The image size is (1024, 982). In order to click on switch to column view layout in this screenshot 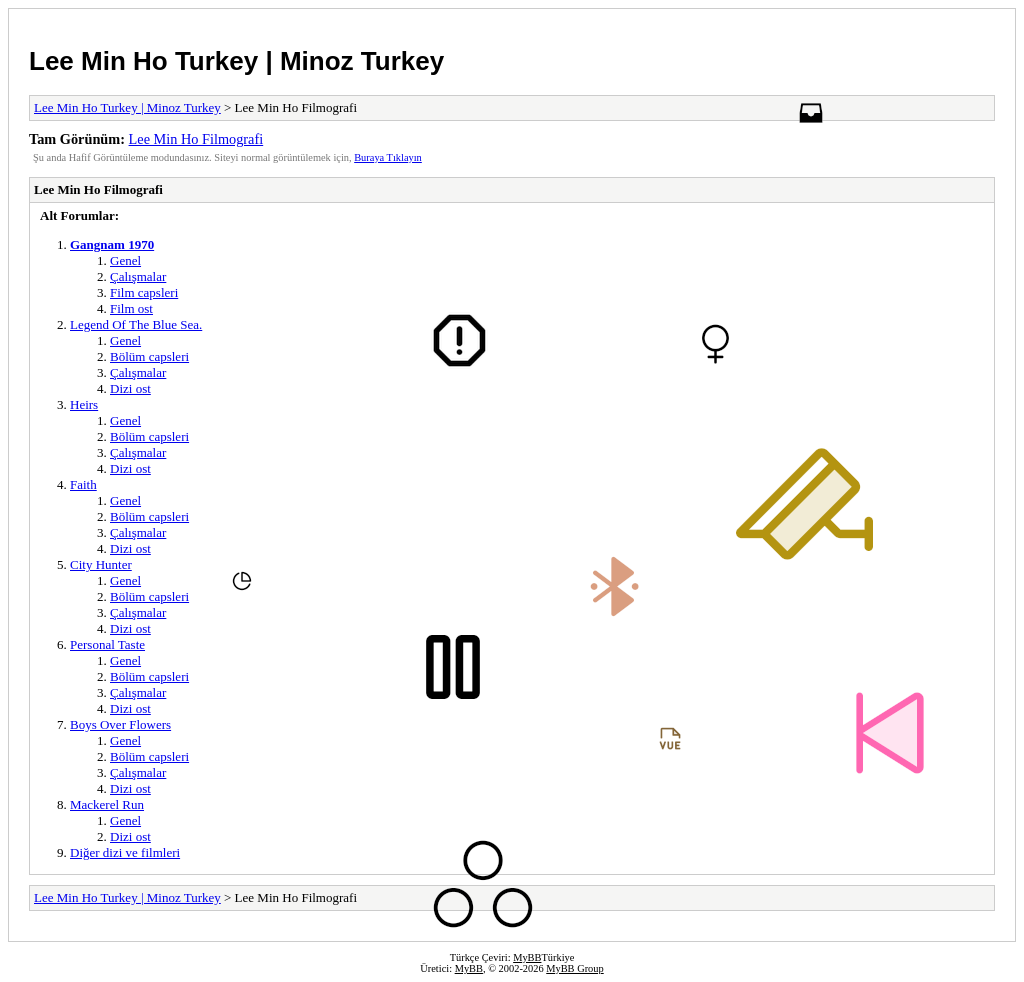, I will do `click(453, 667)`.